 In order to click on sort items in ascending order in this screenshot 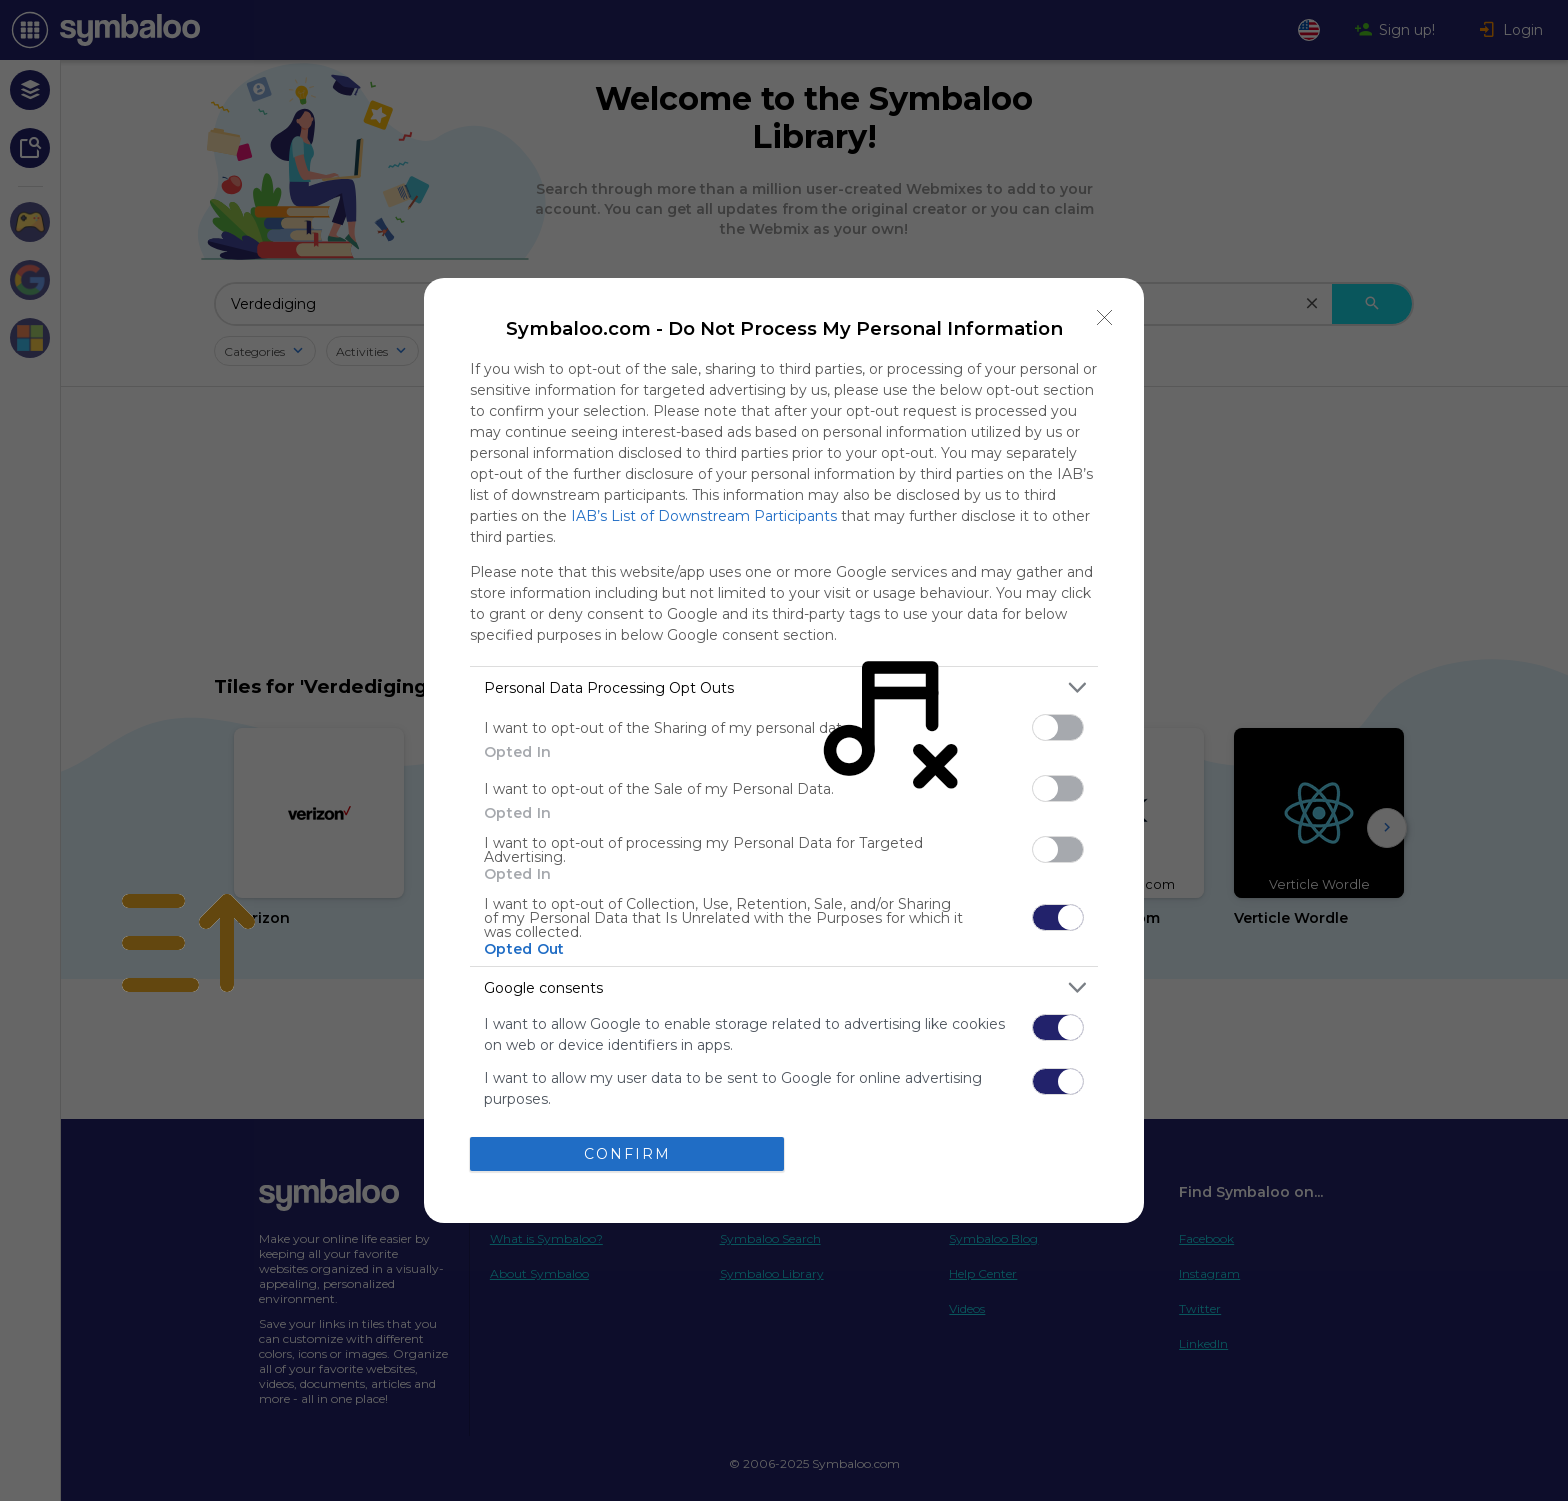, I will do `click(185, 943)`.